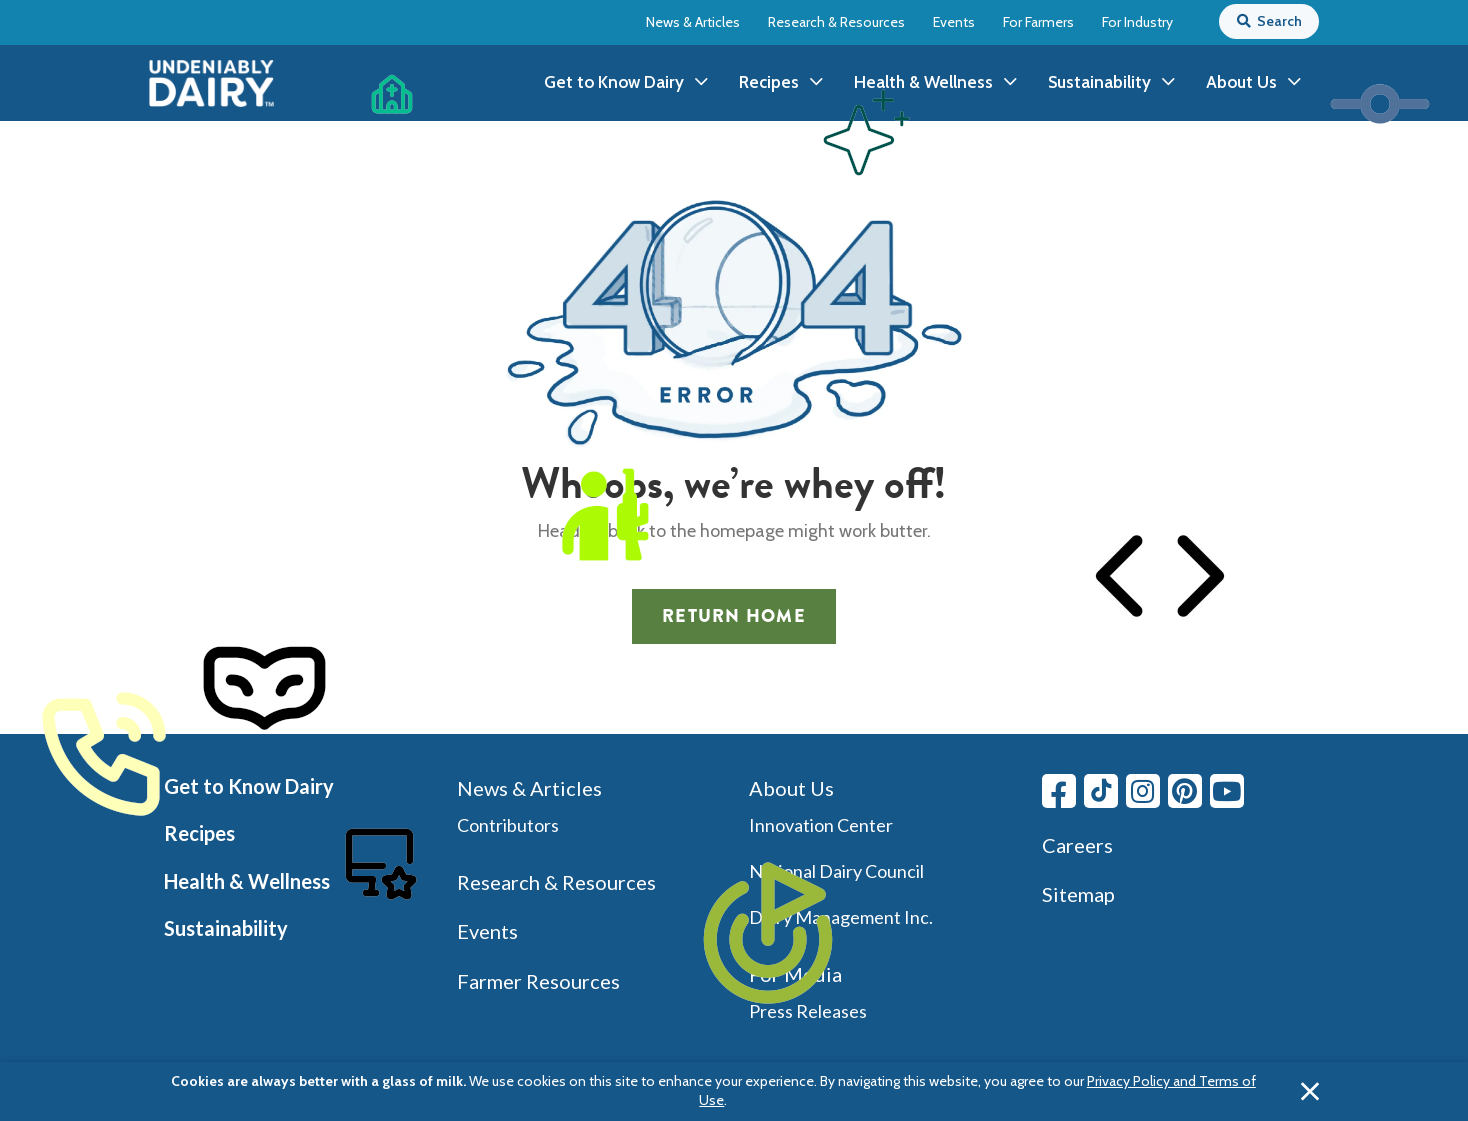 The width and height of the screenshot is (1468, 1121). What do you see at coordinates (379, 862) in the screenshot?
I see `mark this device as a favorite` at bounding box center [379, 862].